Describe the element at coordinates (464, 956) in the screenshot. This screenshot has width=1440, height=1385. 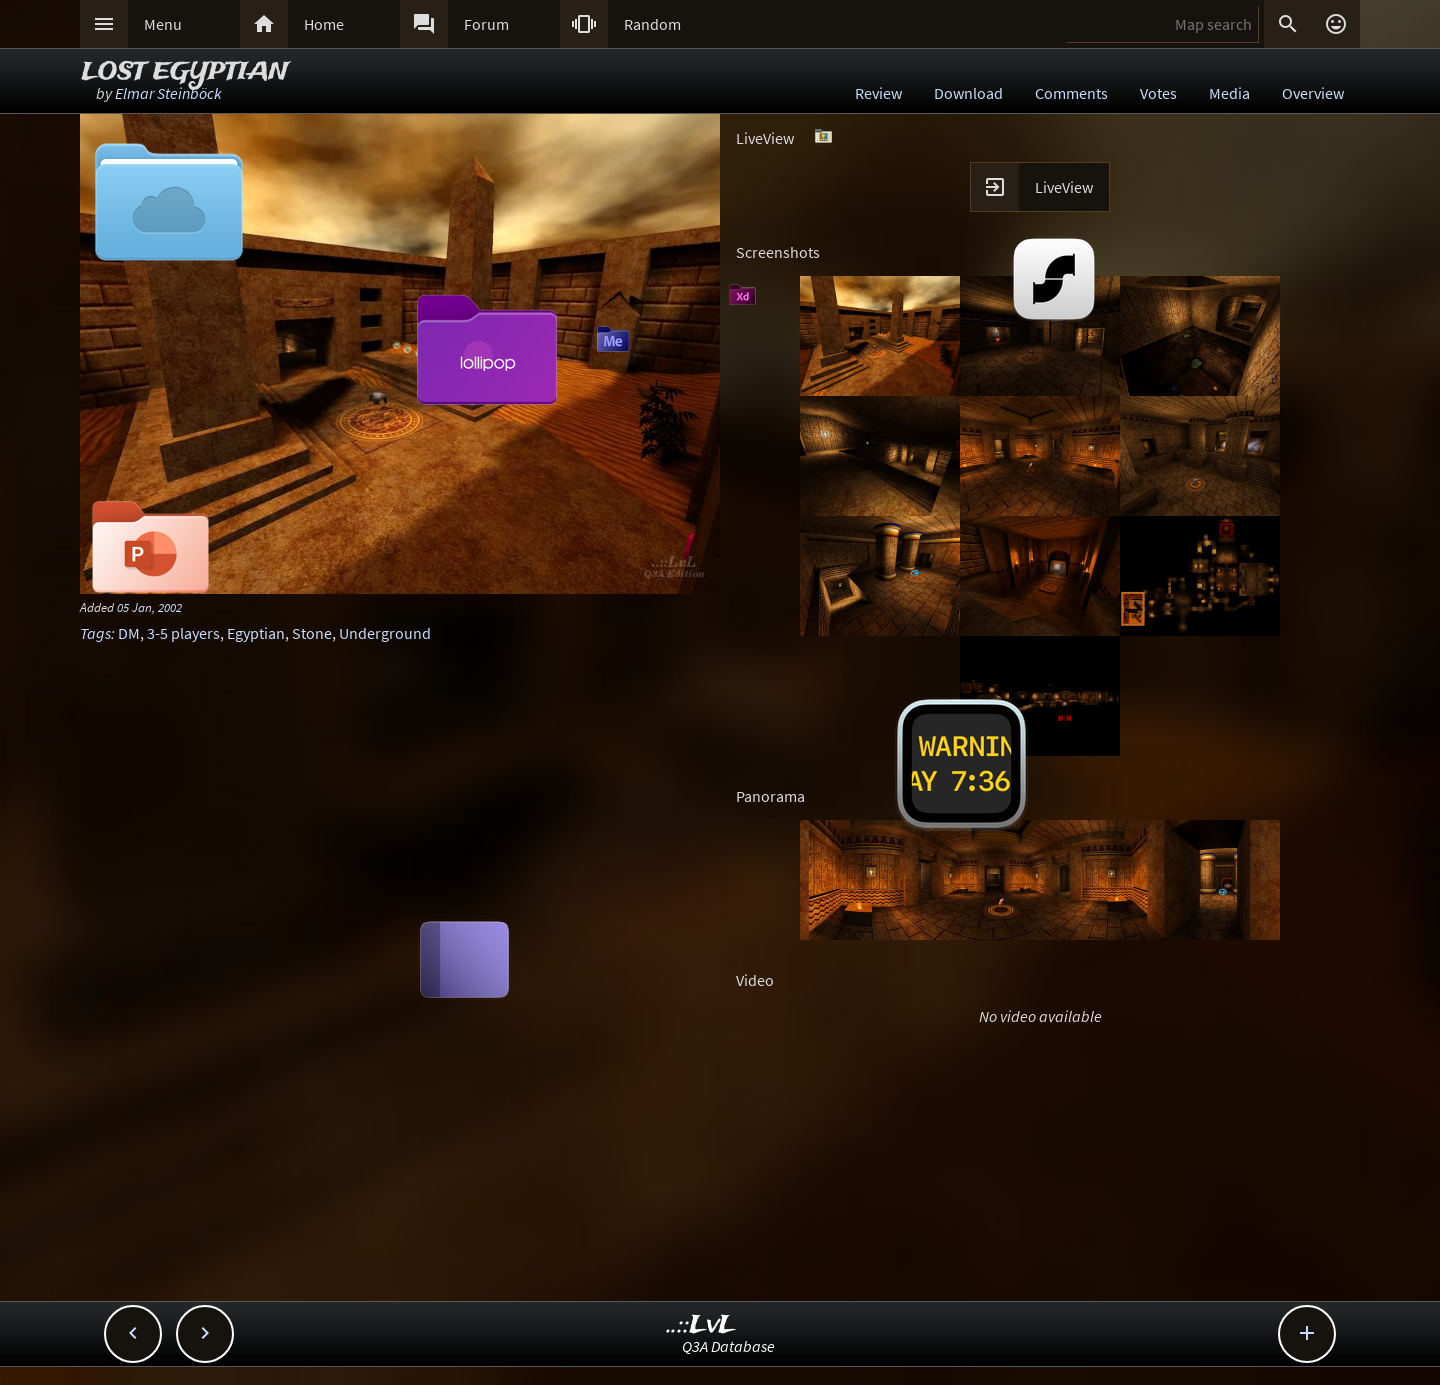
I see `access desktop folder` at that location.